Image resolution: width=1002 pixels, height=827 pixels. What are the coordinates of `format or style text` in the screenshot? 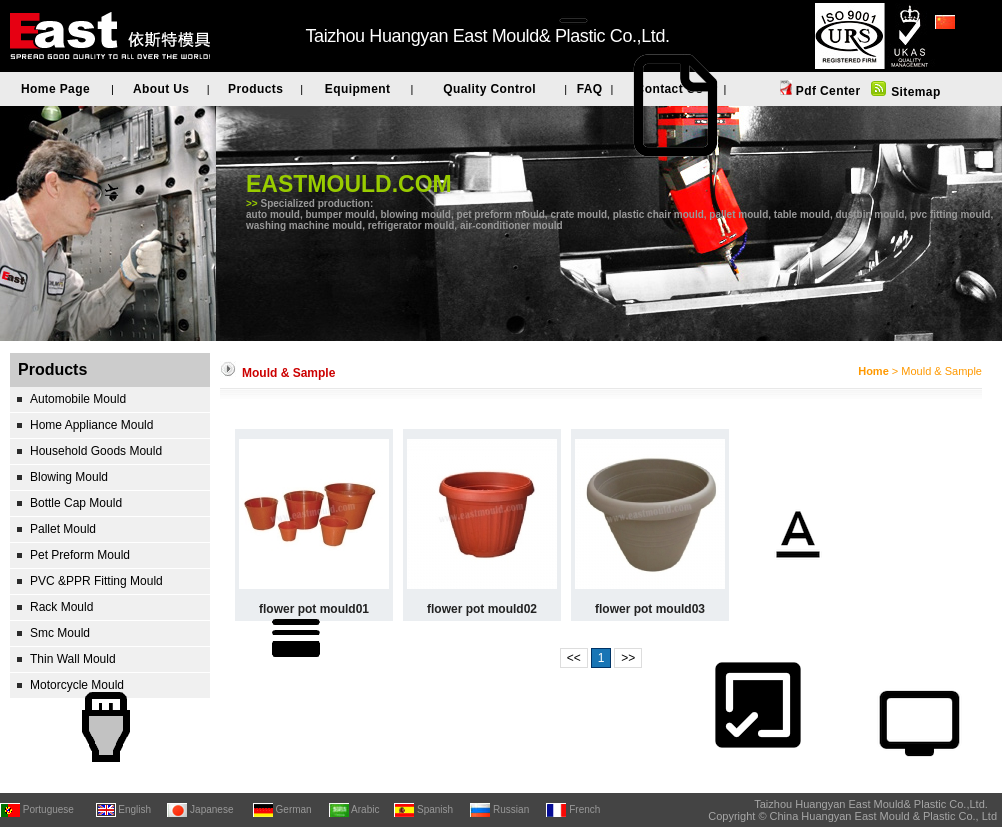 It's located at (798, 536).